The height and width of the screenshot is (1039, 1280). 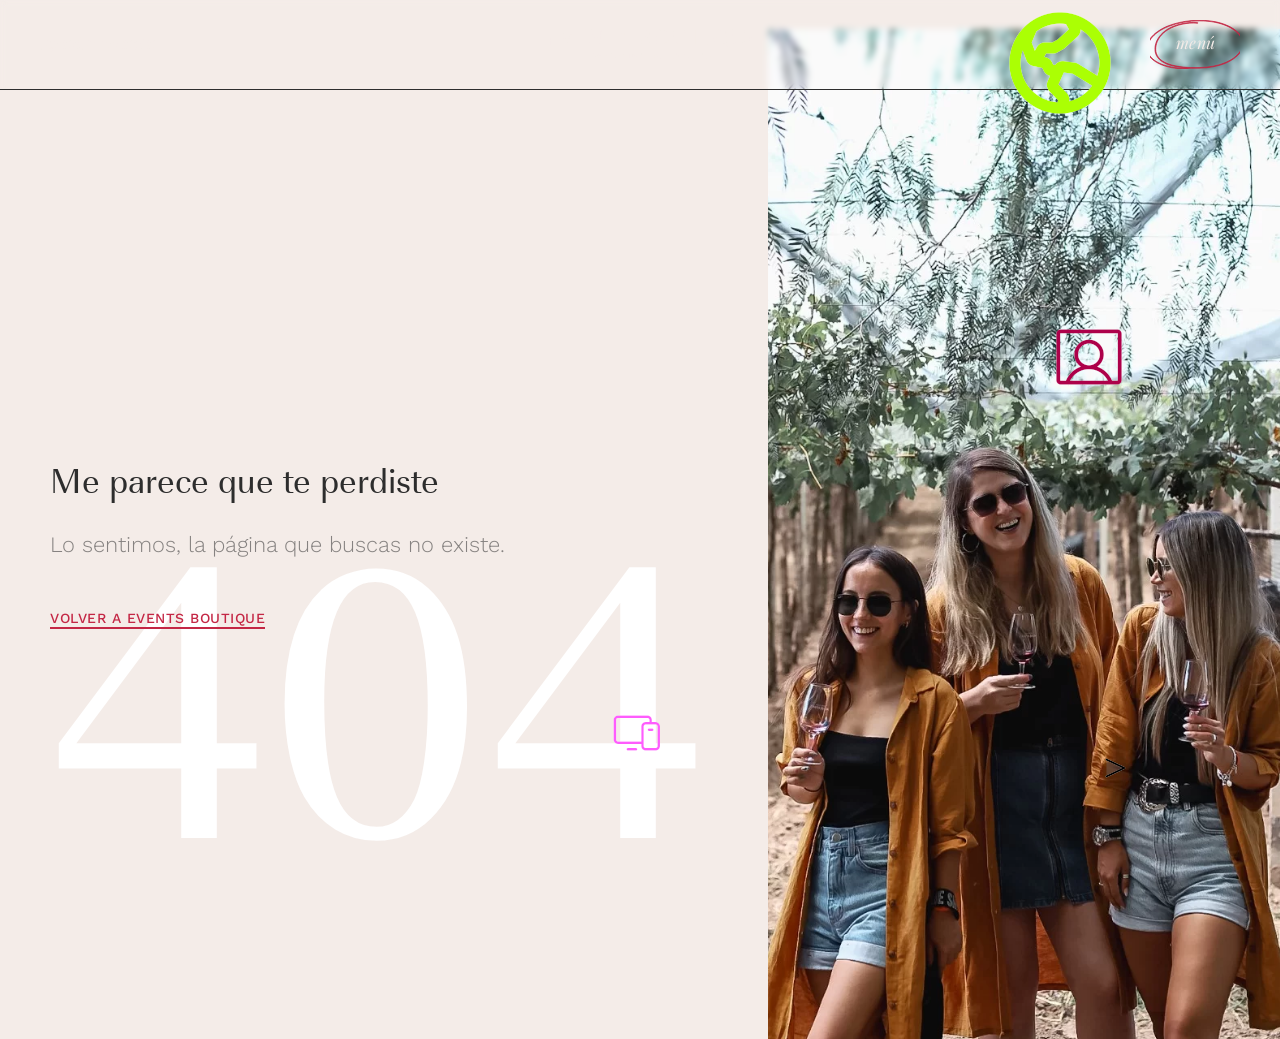 What do you see at coordinates (636, 733) in the screenshot?
I see `manage connected devices` at bounding box center [636, 733].